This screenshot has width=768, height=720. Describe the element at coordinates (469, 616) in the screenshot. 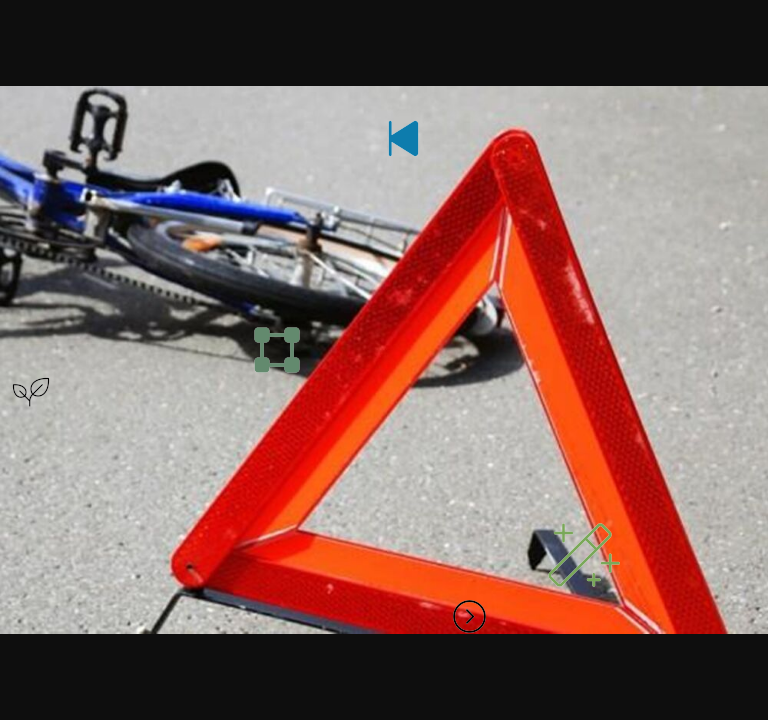

I see `go to next item or step` at that location.